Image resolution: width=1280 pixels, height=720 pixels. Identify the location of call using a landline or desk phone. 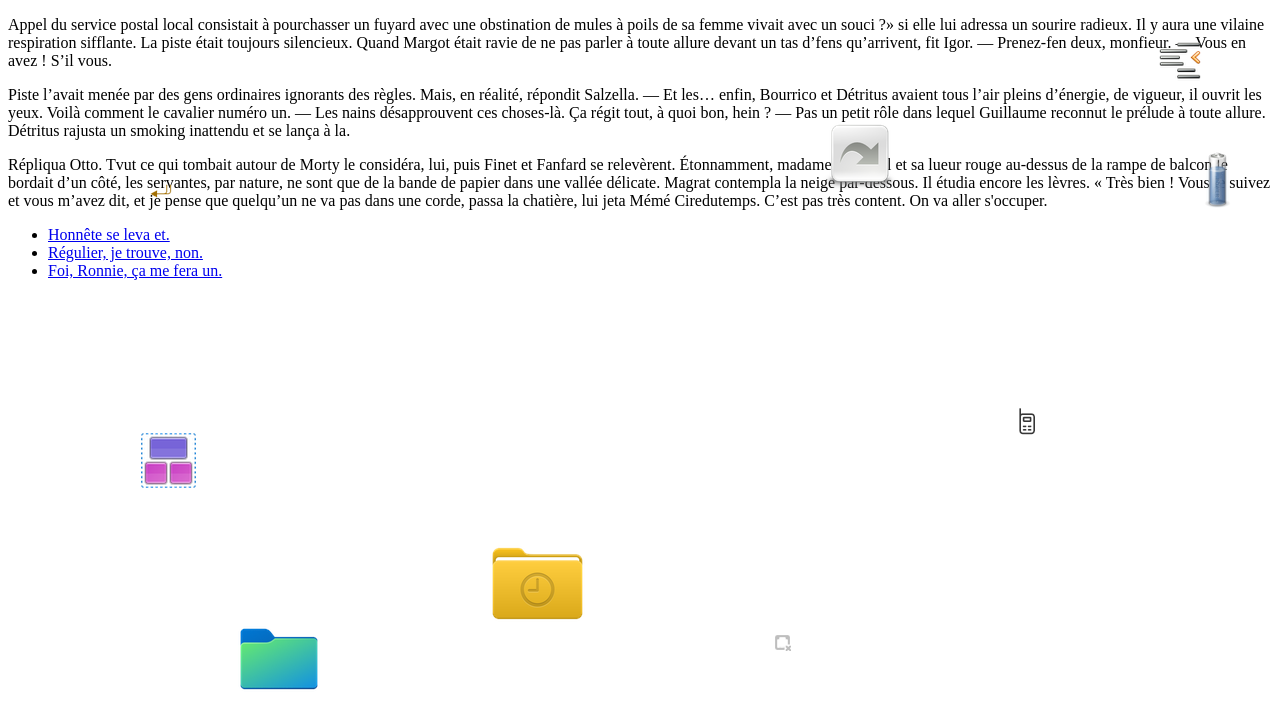
(1028, 422).